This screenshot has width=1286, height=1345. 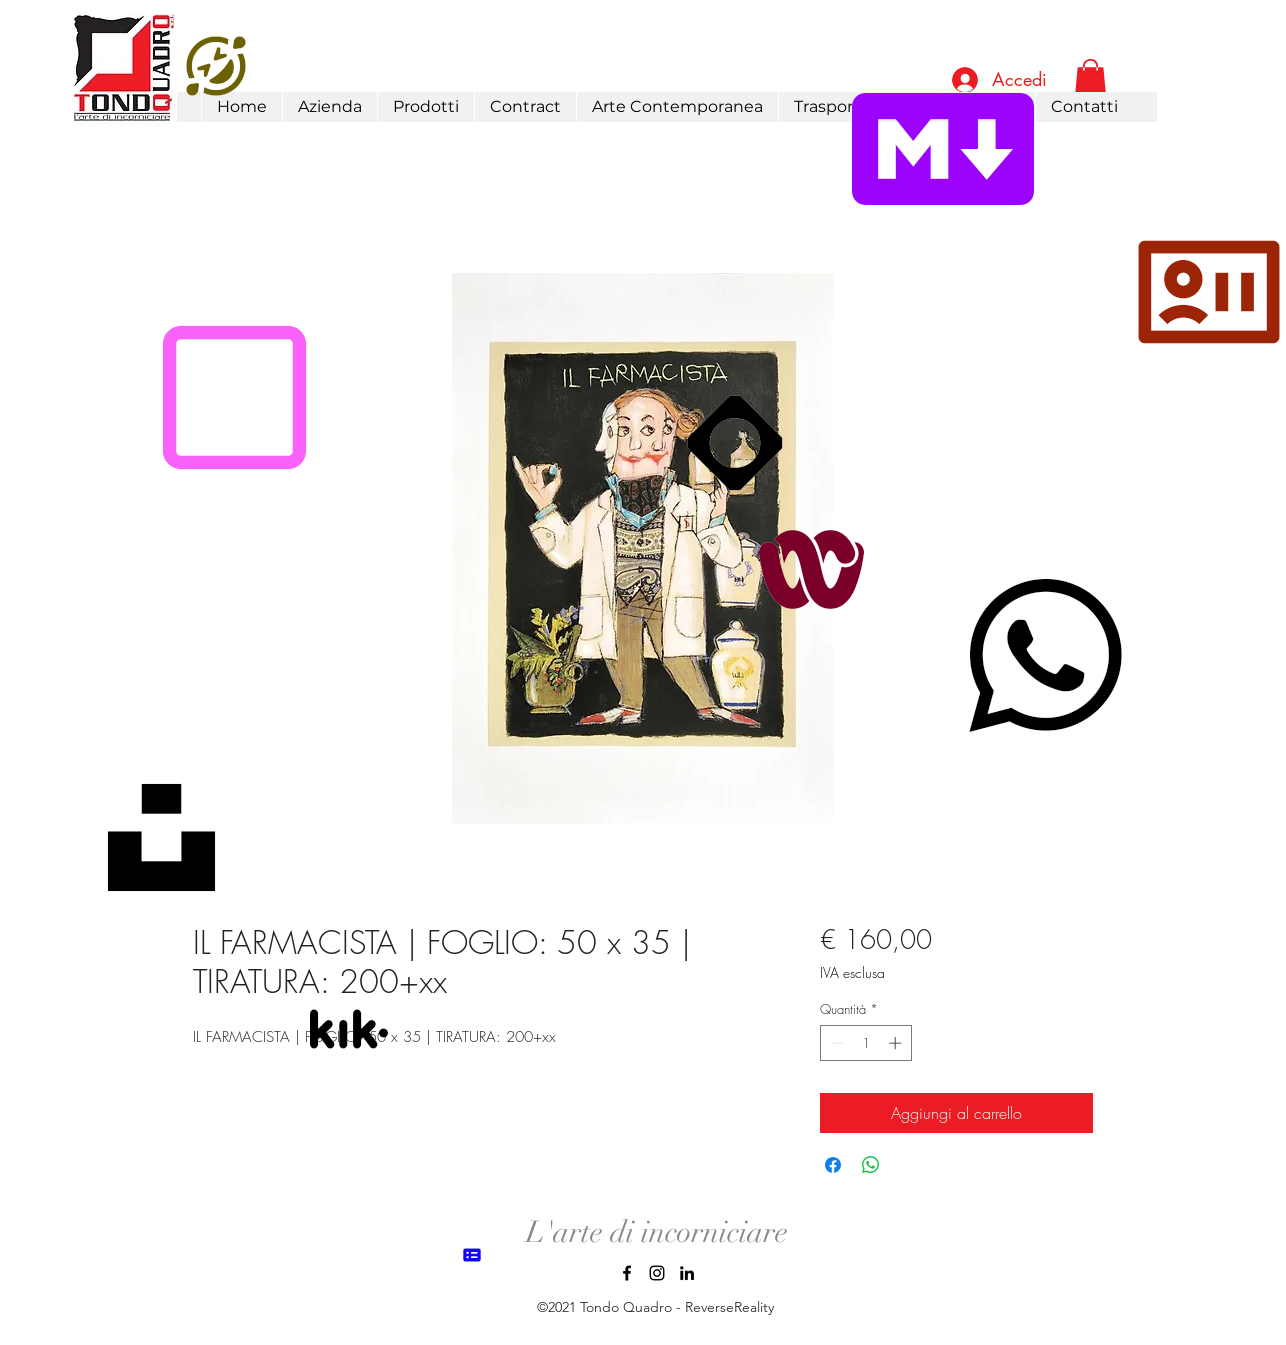 I want to click on cloudsmith logo, so click(x=735, y=443).